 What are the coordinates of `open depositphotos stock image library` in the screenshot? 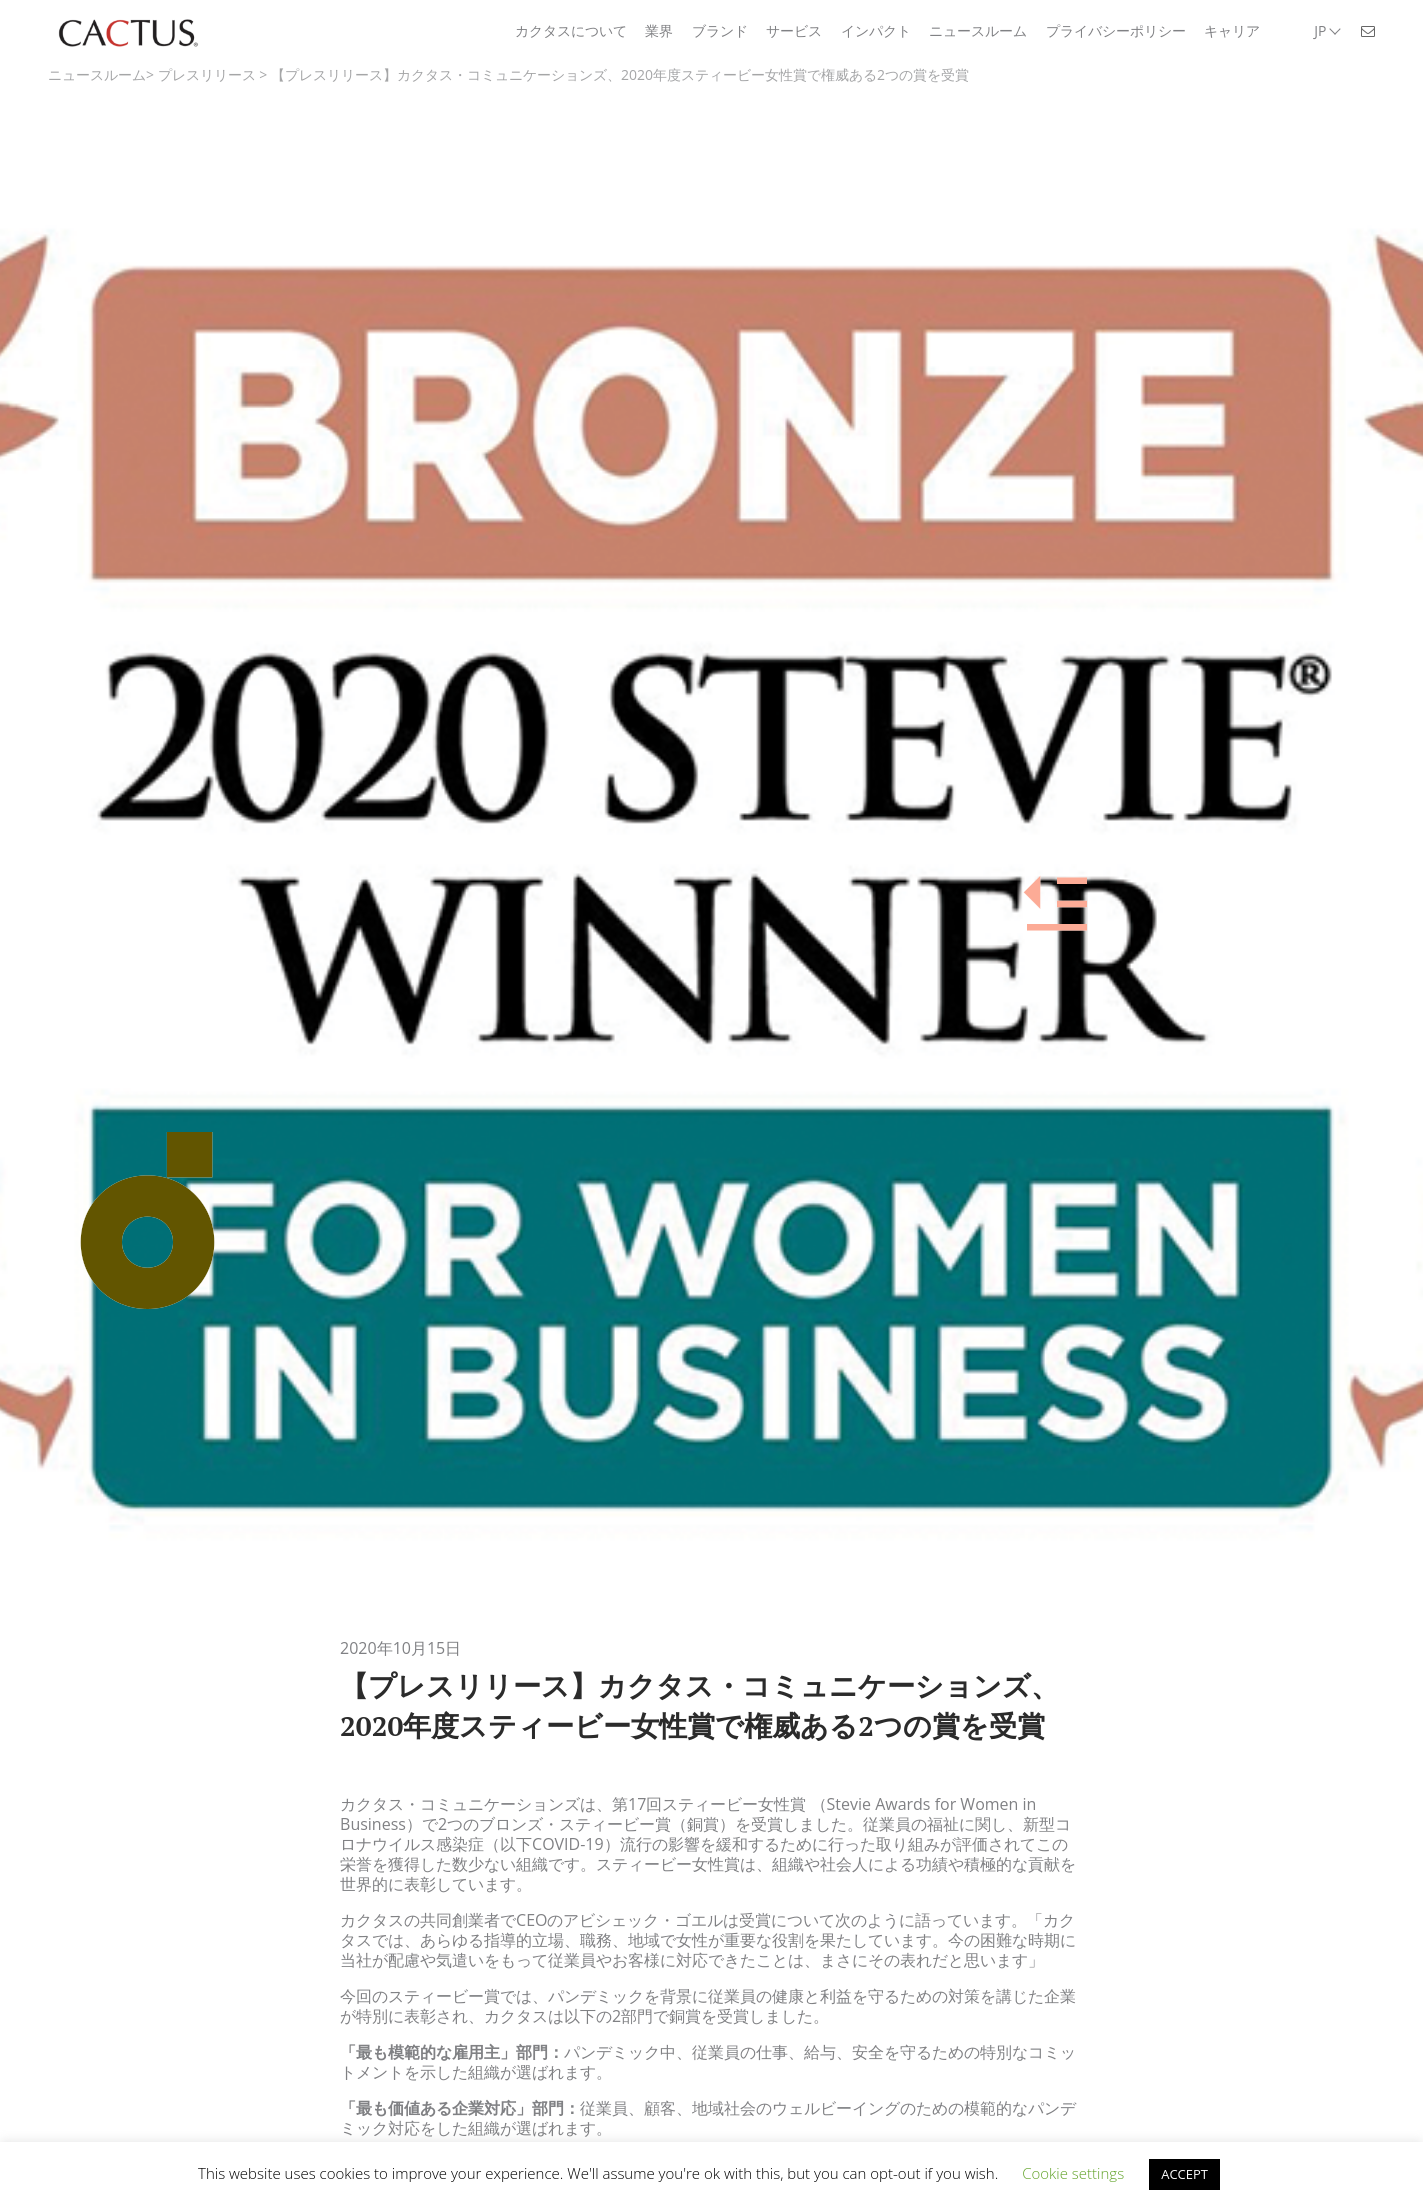 It's located at (147, 1220).